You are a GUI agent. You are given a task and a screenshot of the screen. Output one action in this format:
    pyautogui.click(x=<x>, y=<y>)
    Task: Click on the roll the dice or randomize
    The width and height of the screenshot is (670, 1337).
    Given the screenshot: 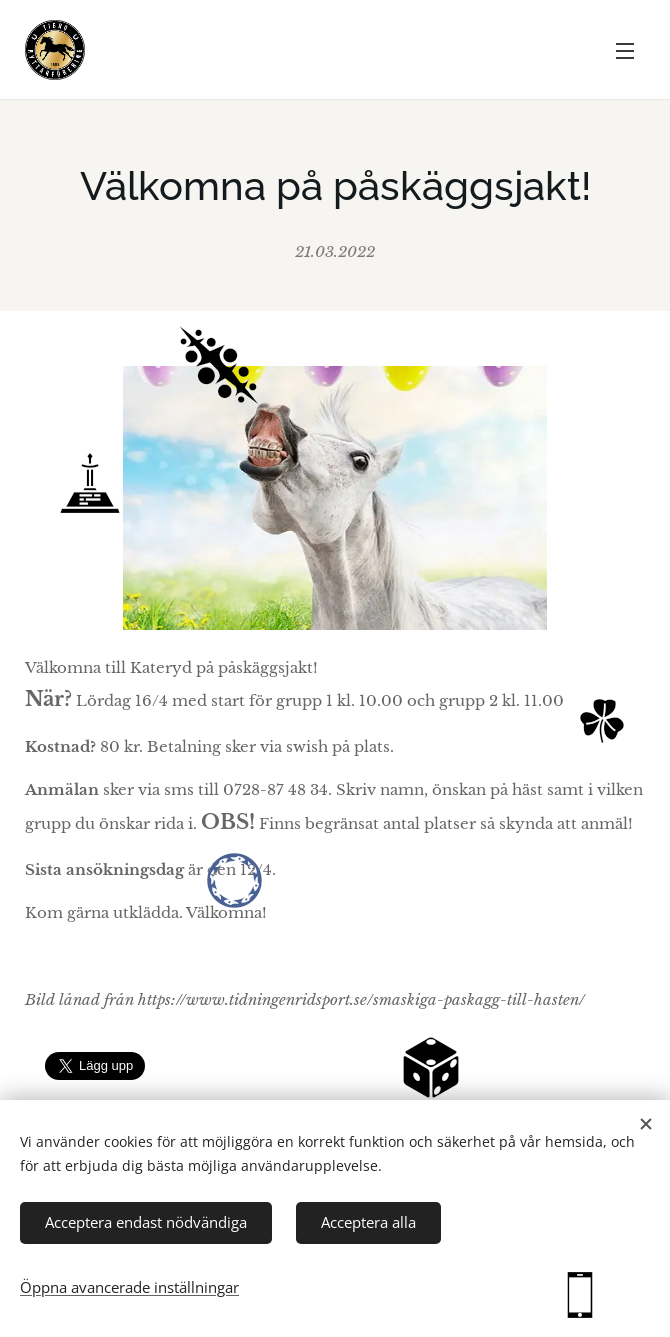 What is the action you would take?
    pyautogui.click(x=431, y=1068)
    